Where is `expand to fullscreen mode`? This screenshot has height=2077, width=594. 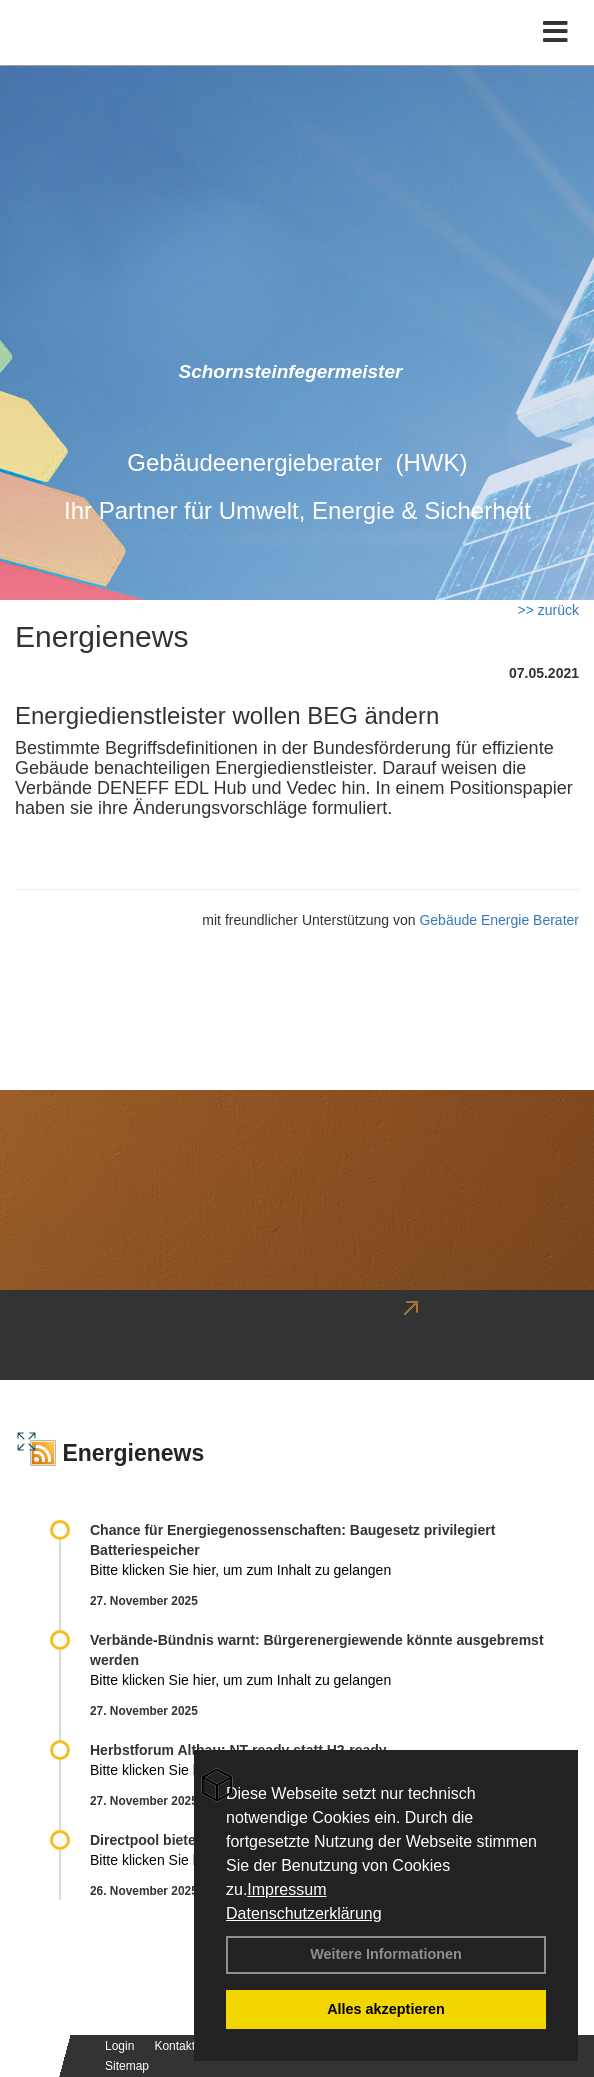 expand to fullscreen mode is located at coordinates (26, 1441).